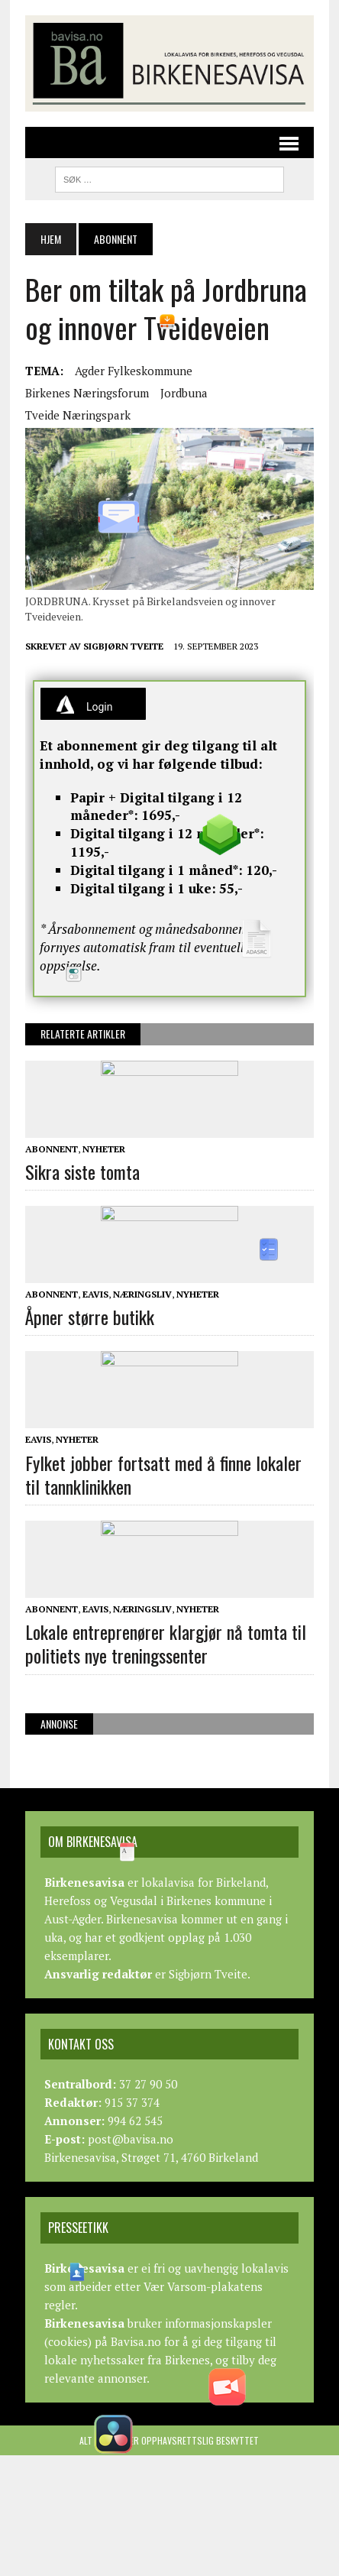 This screenshot has height=2576, width=339. I want to click on open ubiquity installer application, so click(167, 322).